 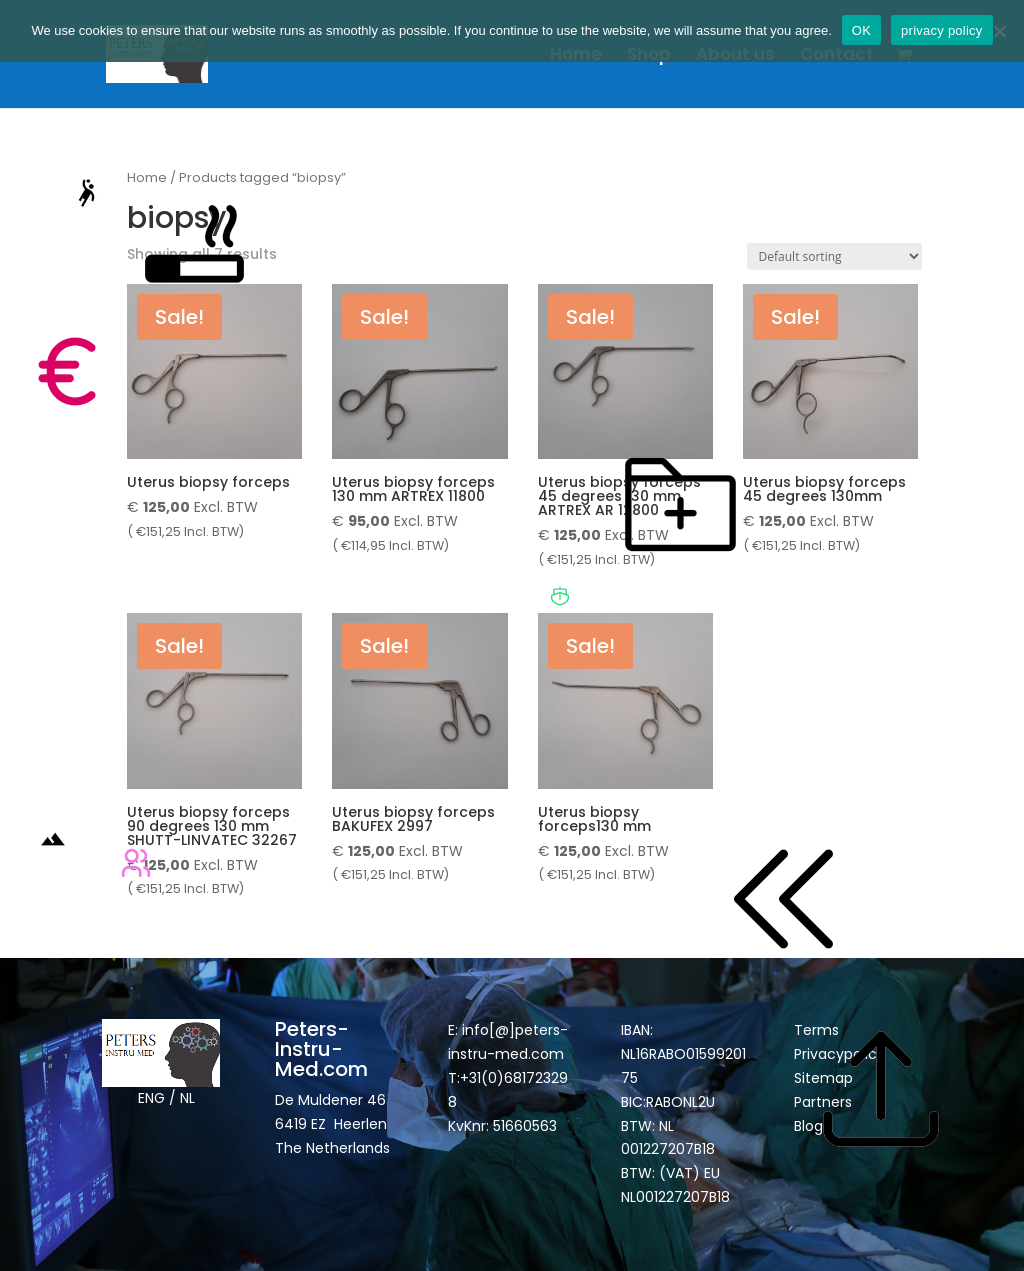 What do you see at coordinates (53, 839) in the screenshot?
I see `switch to terrain map view` at bounding box center [53, 839].